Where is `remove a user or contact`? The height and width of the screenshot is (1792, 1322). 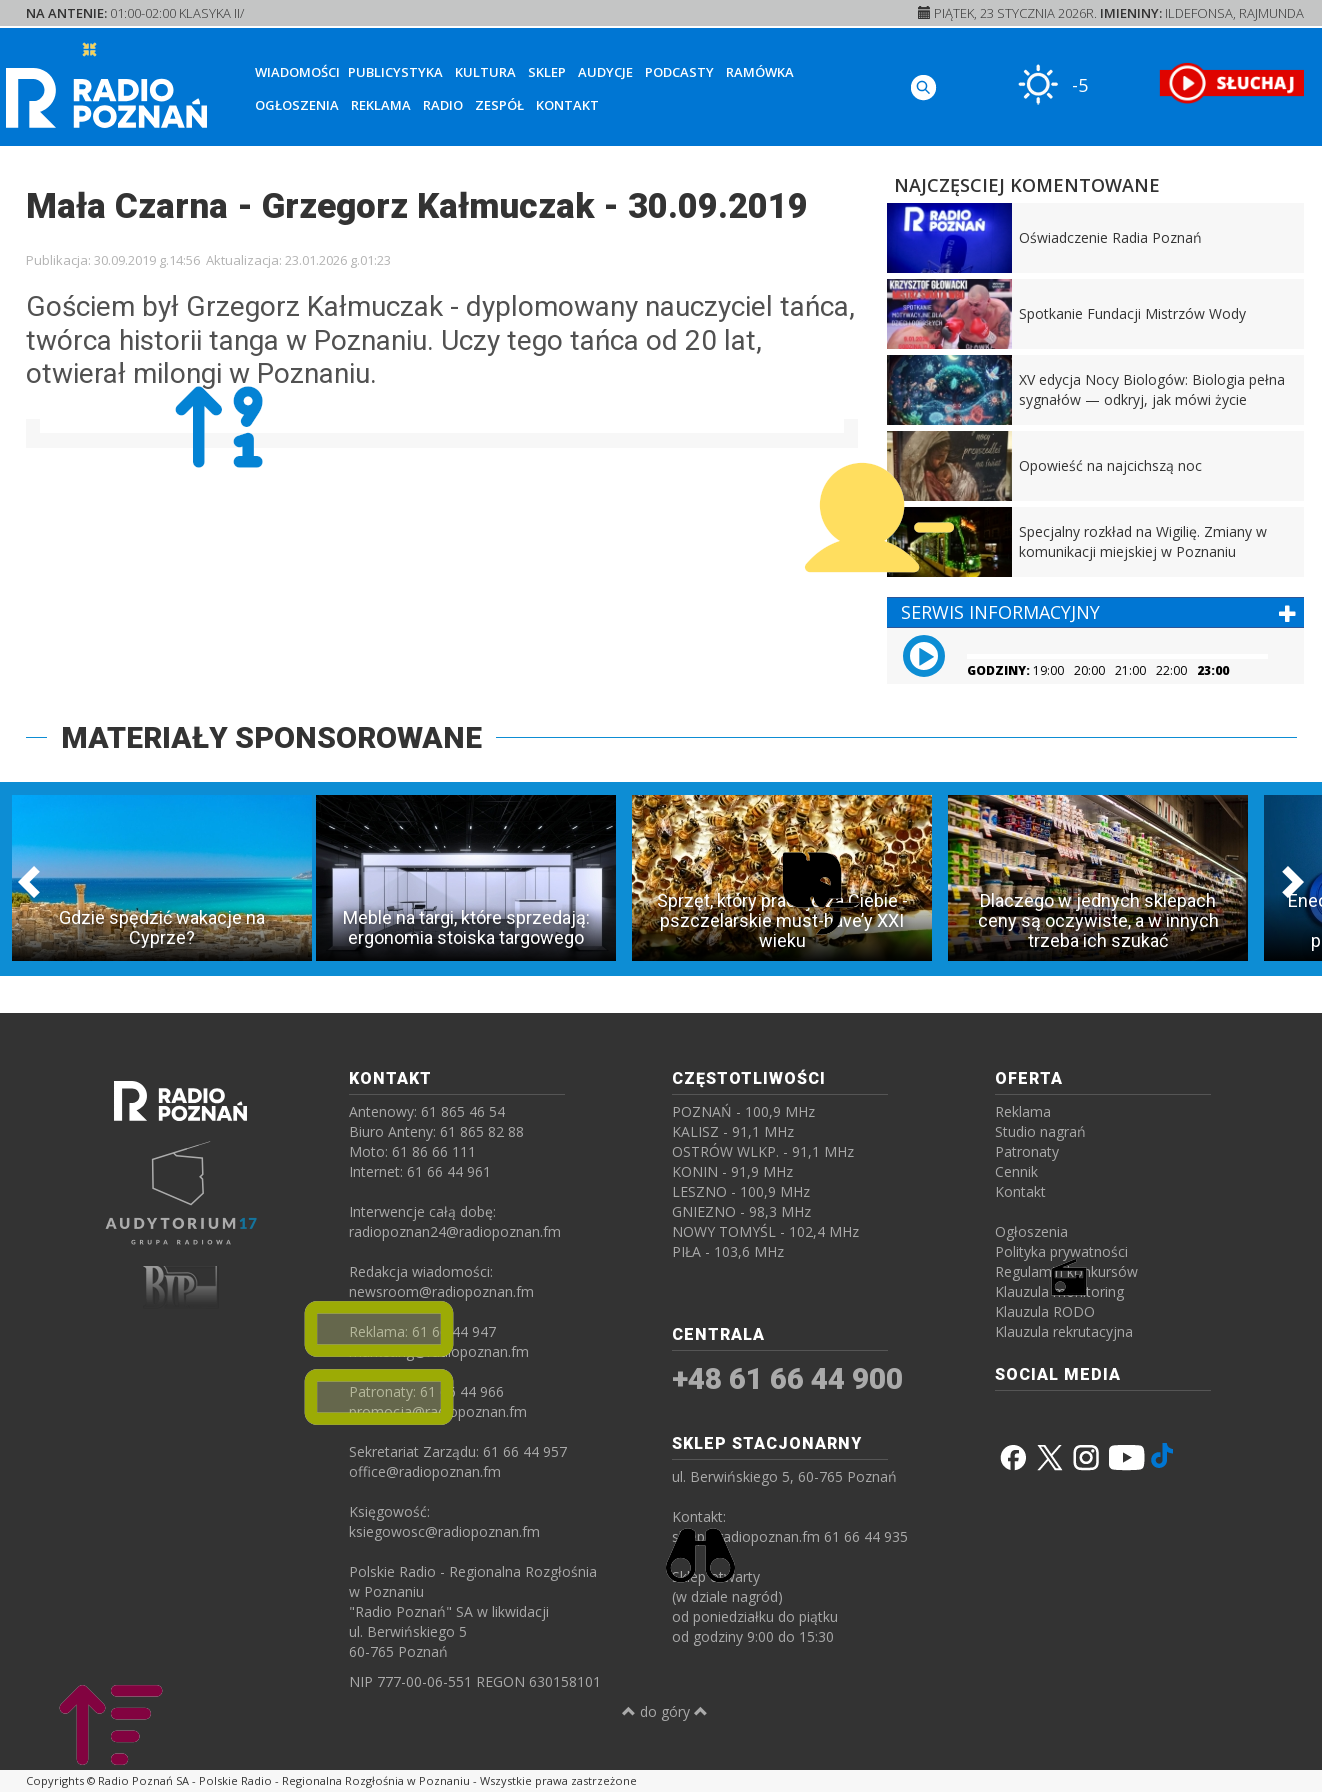 remove a user or contact is located at coordinates (874, 522).